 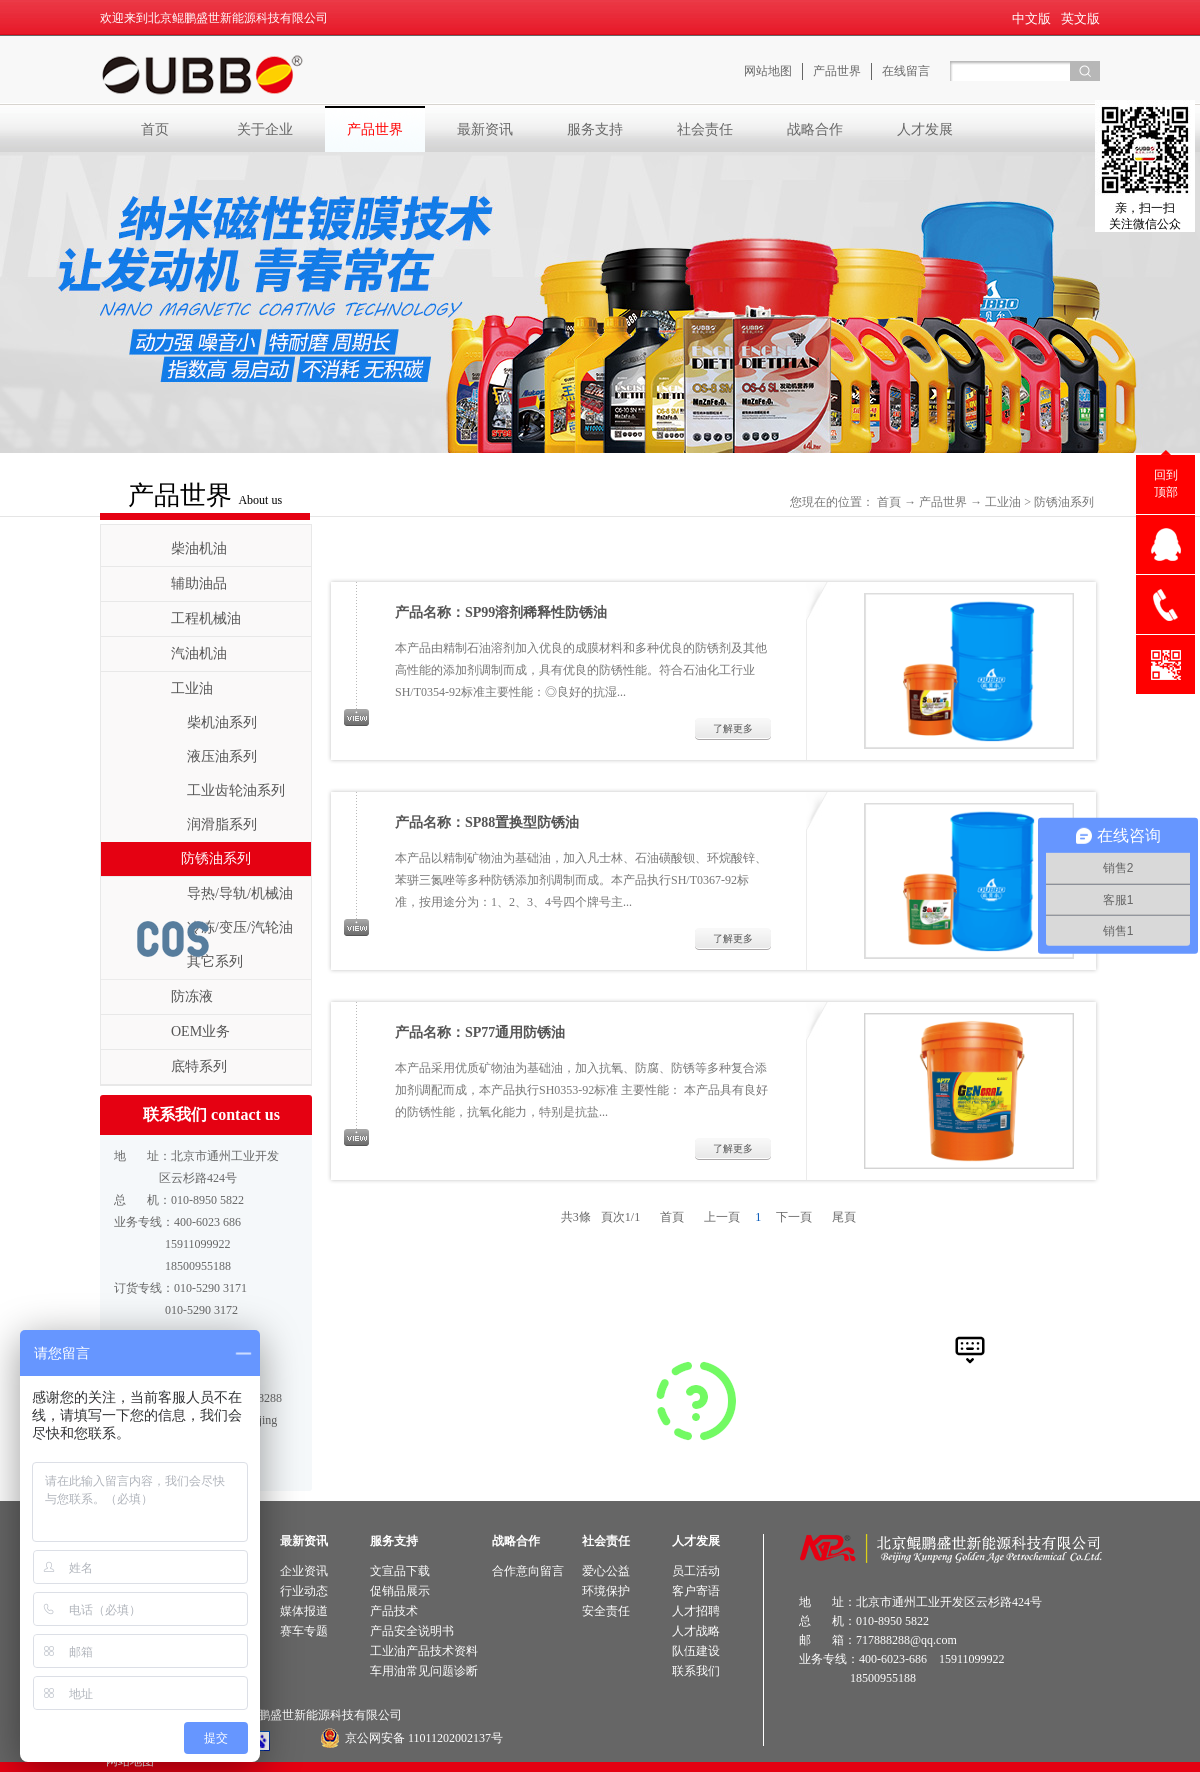 What do you see at coordinates (970, 1350) in the screenshot?
I see `show on-screen keyboard` at bounding box center [970, 1350].